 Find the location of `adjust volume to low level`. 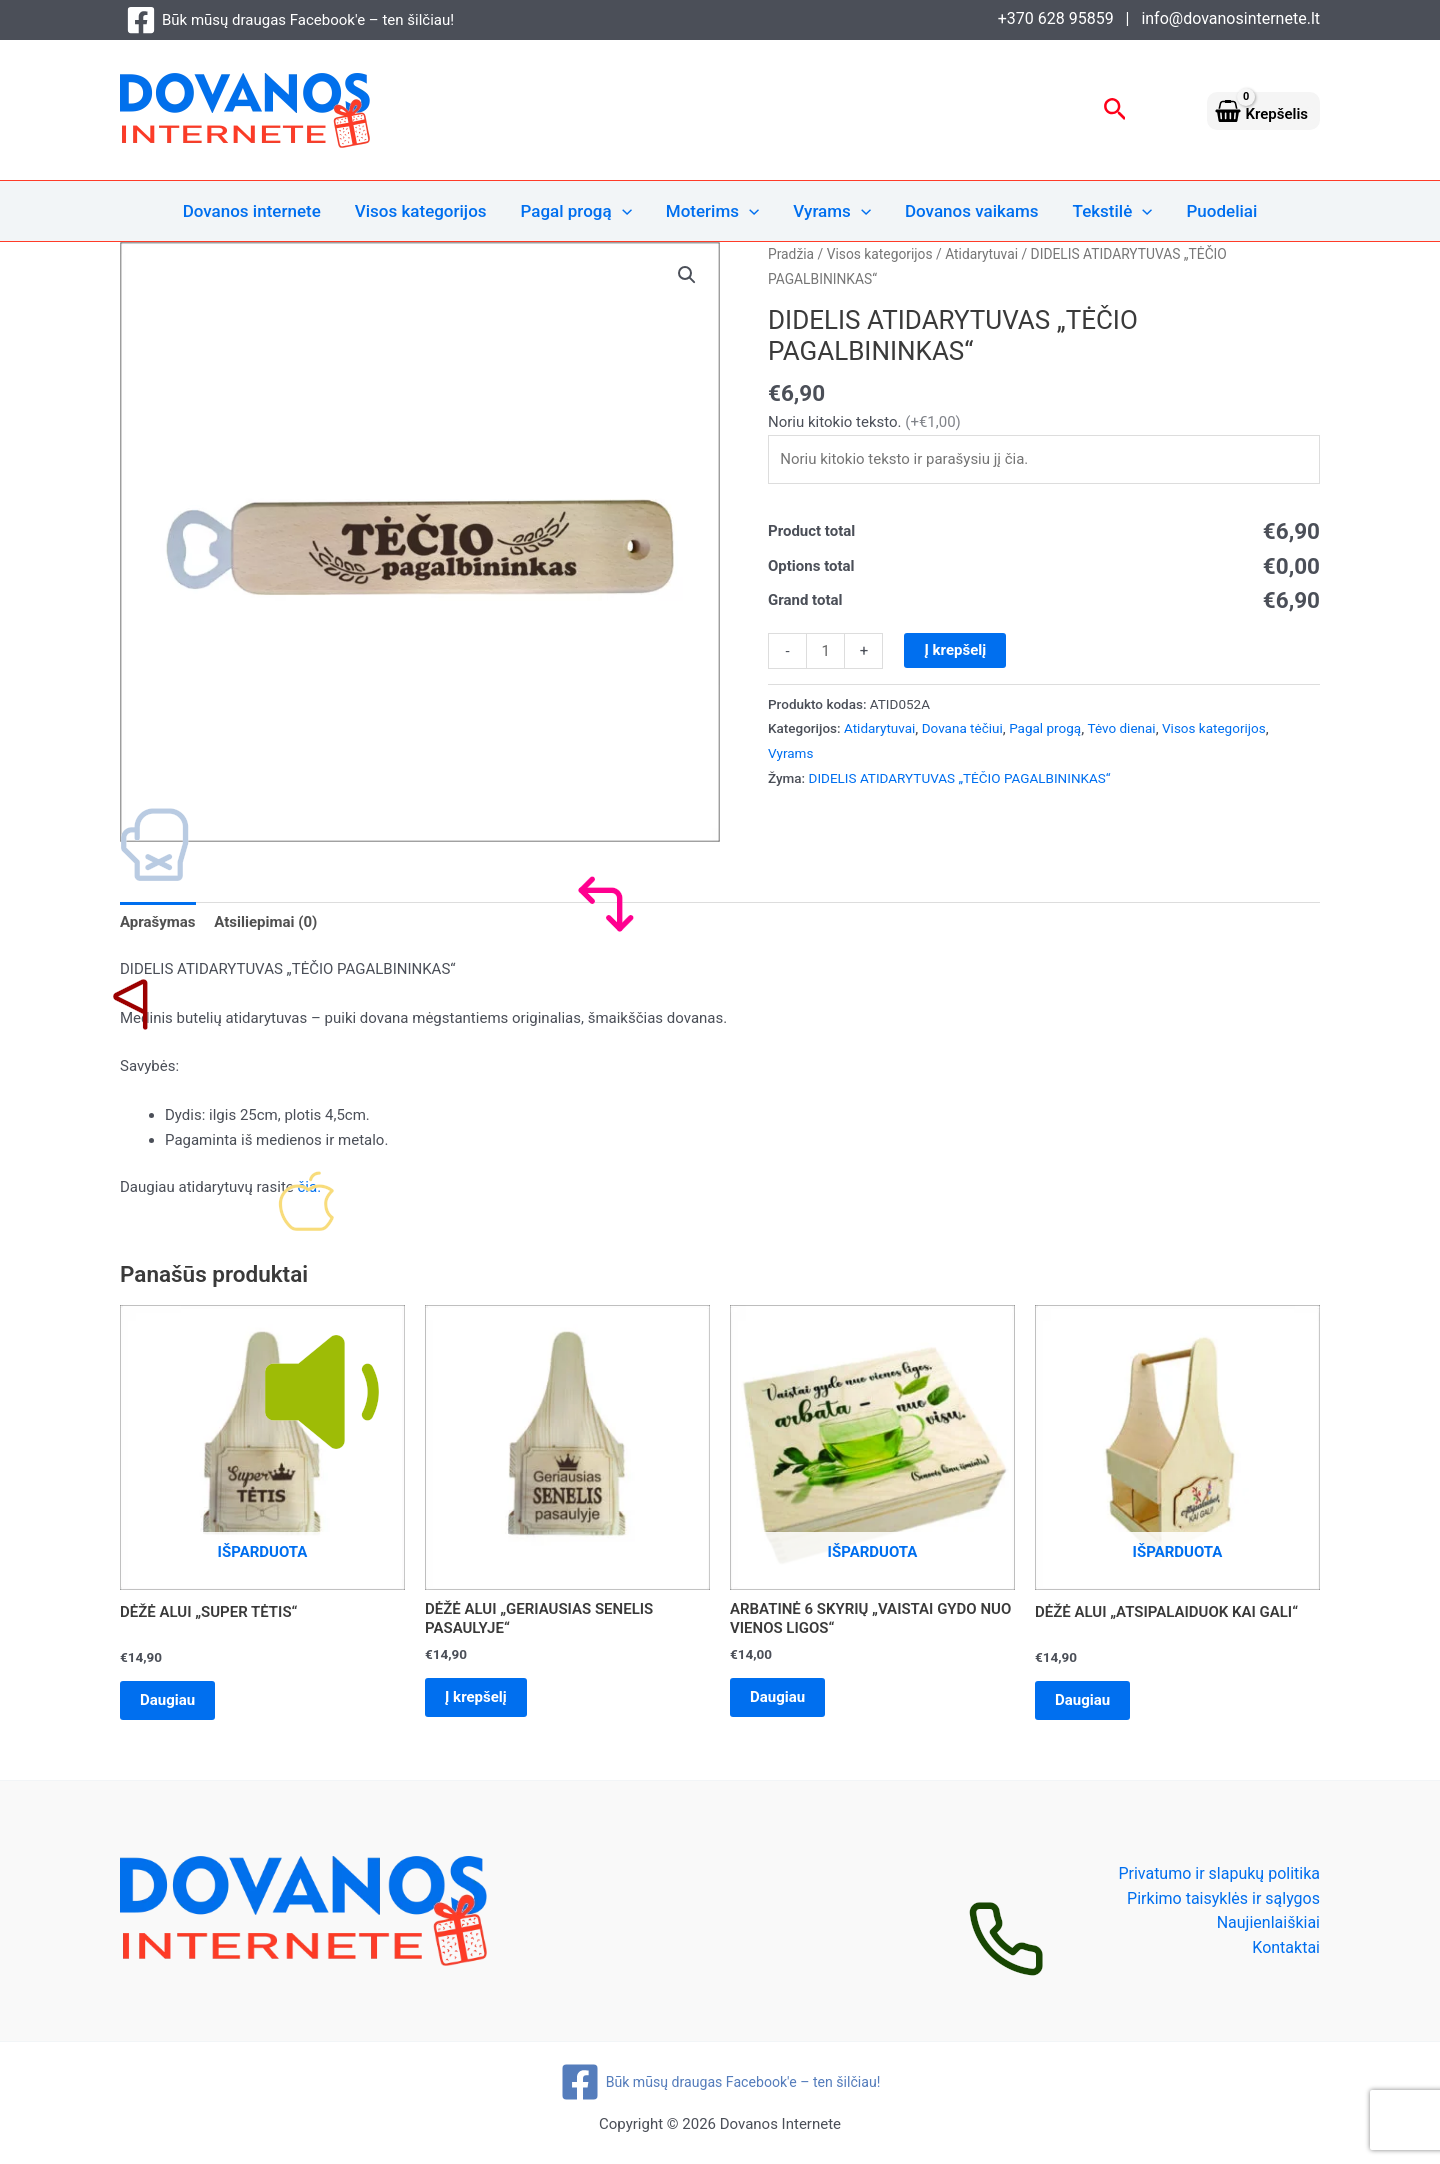

adjust volume to low level is located at coordinates (322, 1392).